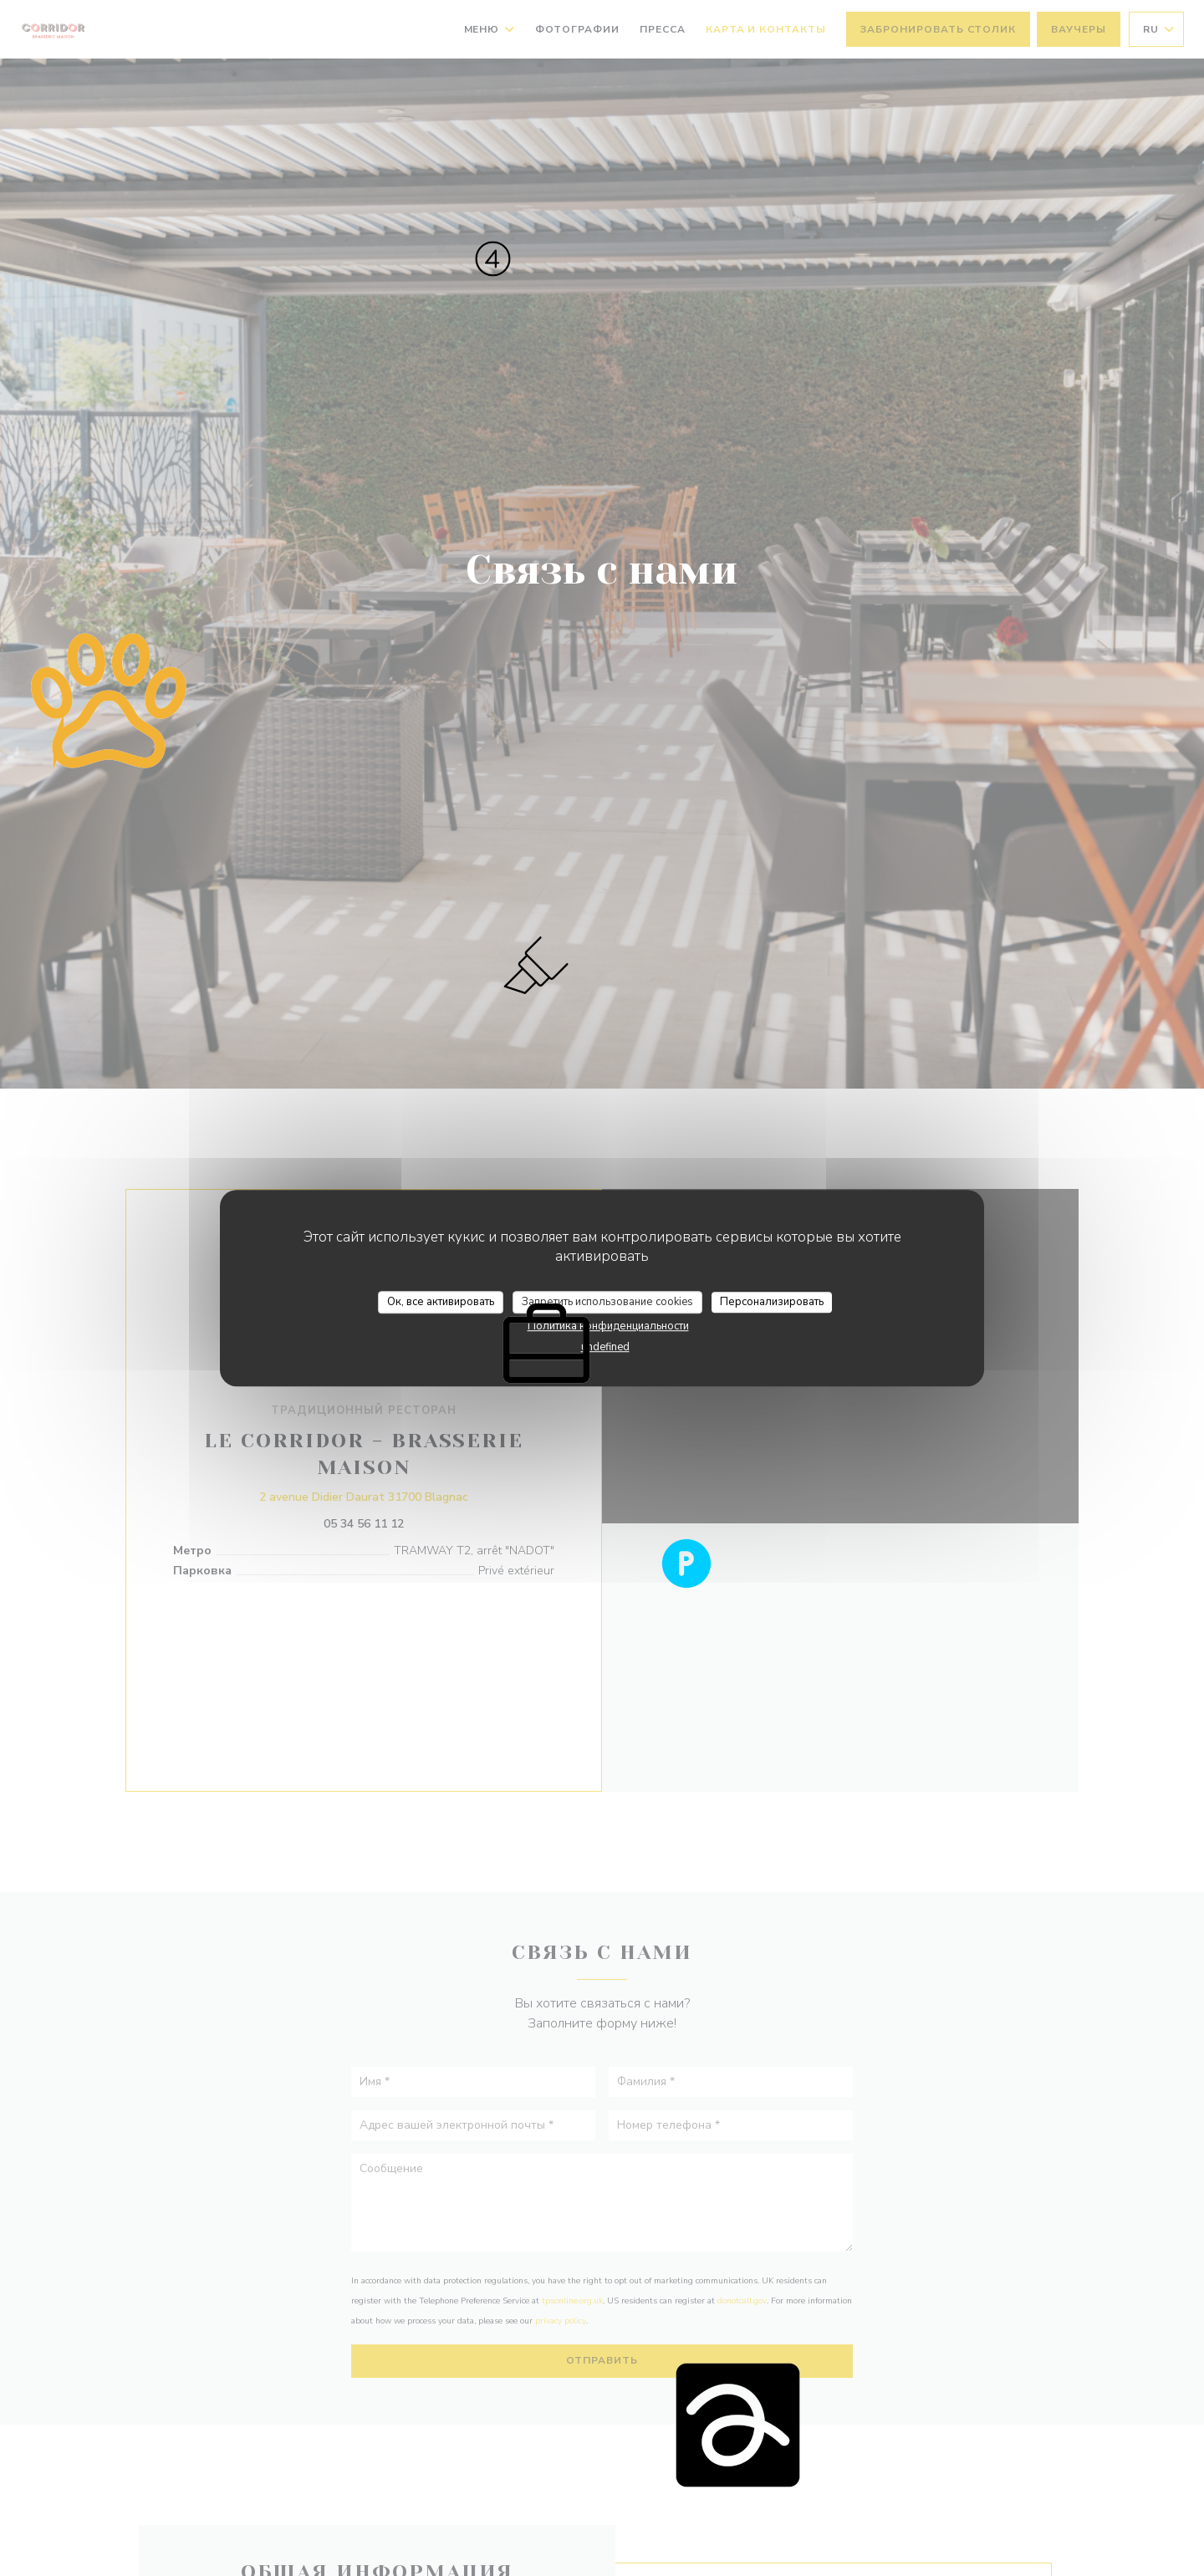  What do you see at coordinates (492, 258) in the screenshot?
I see `indicates step four in a multi-step process` at bounding box center [492, 258].